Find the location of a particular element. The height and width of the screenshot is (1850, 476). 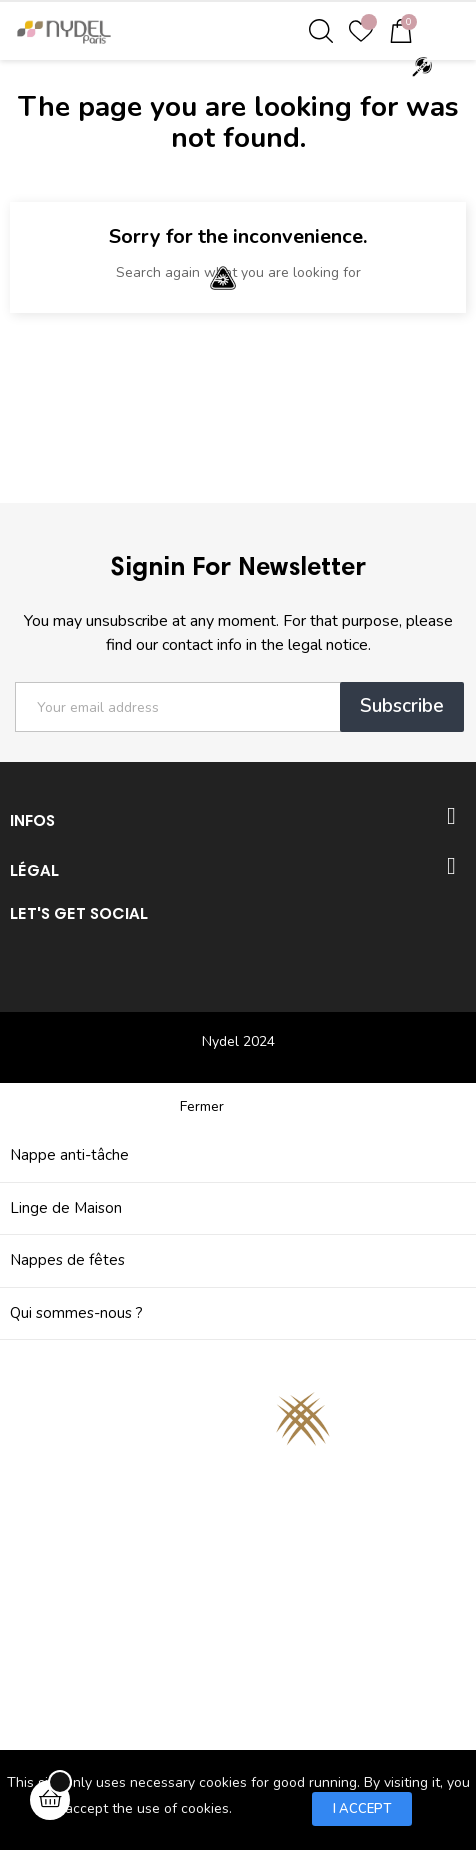

attack or slash action in a game is located at coordinates (303, 1419).